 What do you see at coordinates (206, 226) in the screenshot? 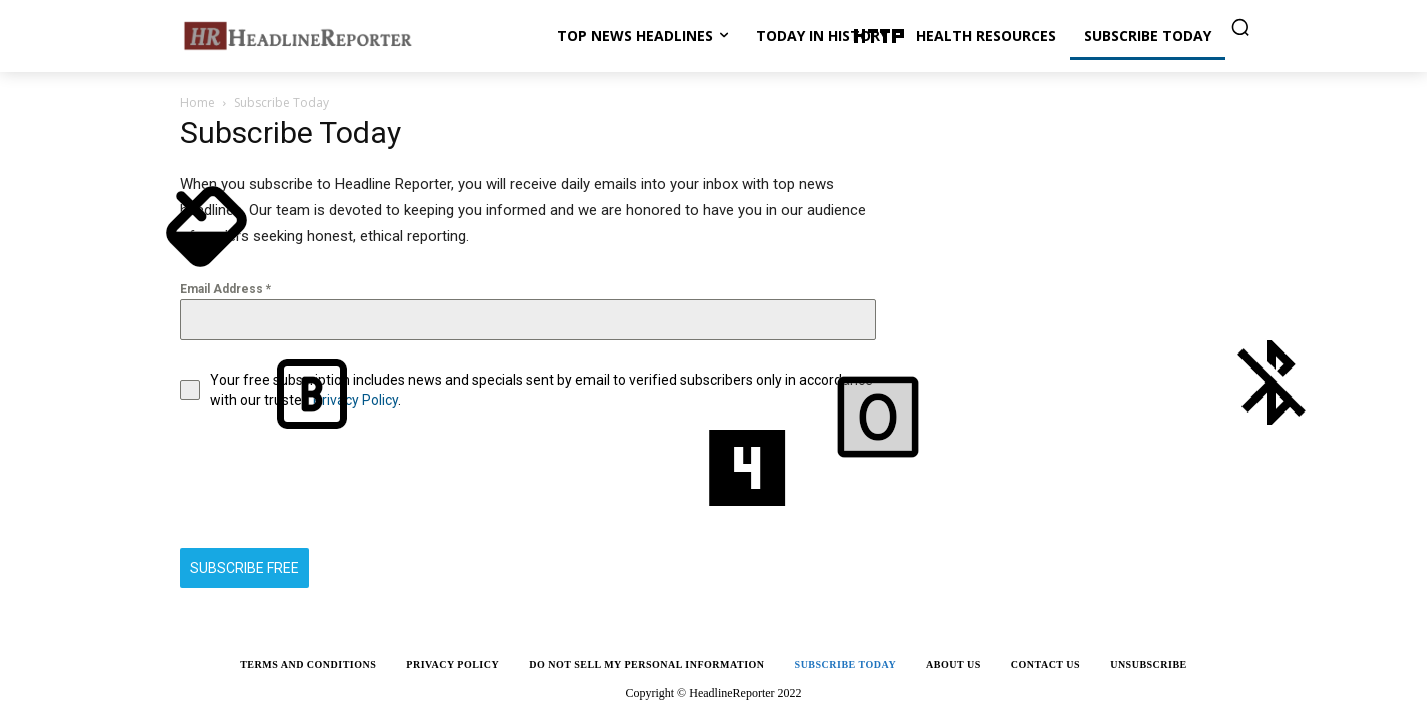
I see `fill an area with color` at bounding box center [206, 226].